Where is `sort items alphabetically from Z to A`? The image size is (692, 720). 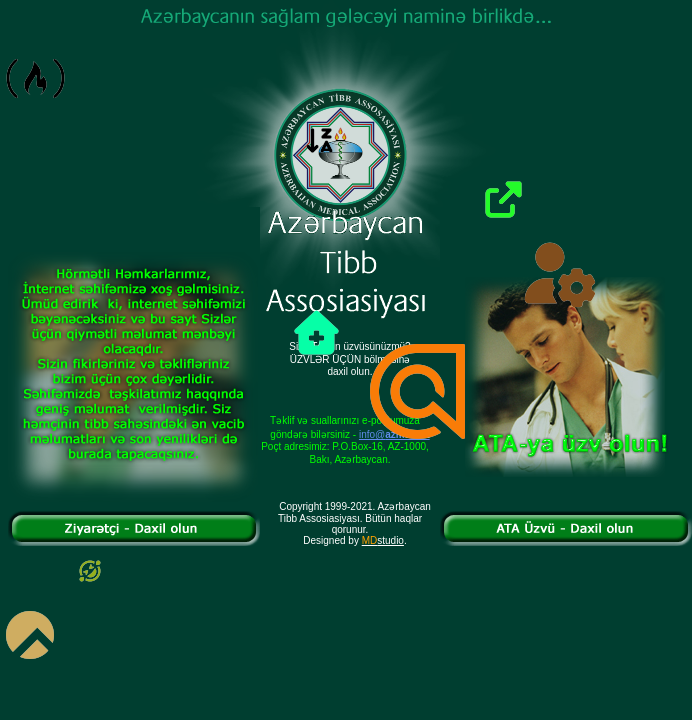 sort items alphabetically from Z to A is located at coordinates (319, 140).